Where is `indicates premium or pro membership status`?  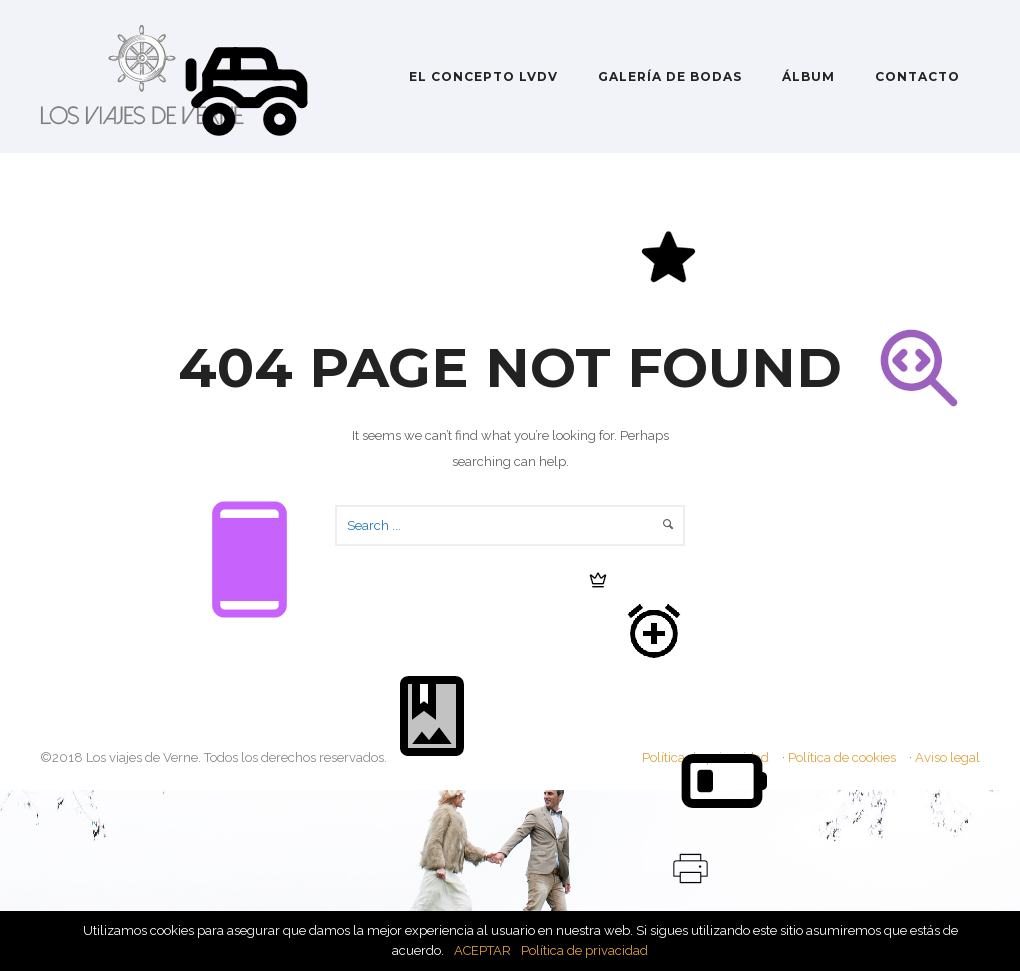
indicates premium or pro membership status is located at coordinates (598, 580).